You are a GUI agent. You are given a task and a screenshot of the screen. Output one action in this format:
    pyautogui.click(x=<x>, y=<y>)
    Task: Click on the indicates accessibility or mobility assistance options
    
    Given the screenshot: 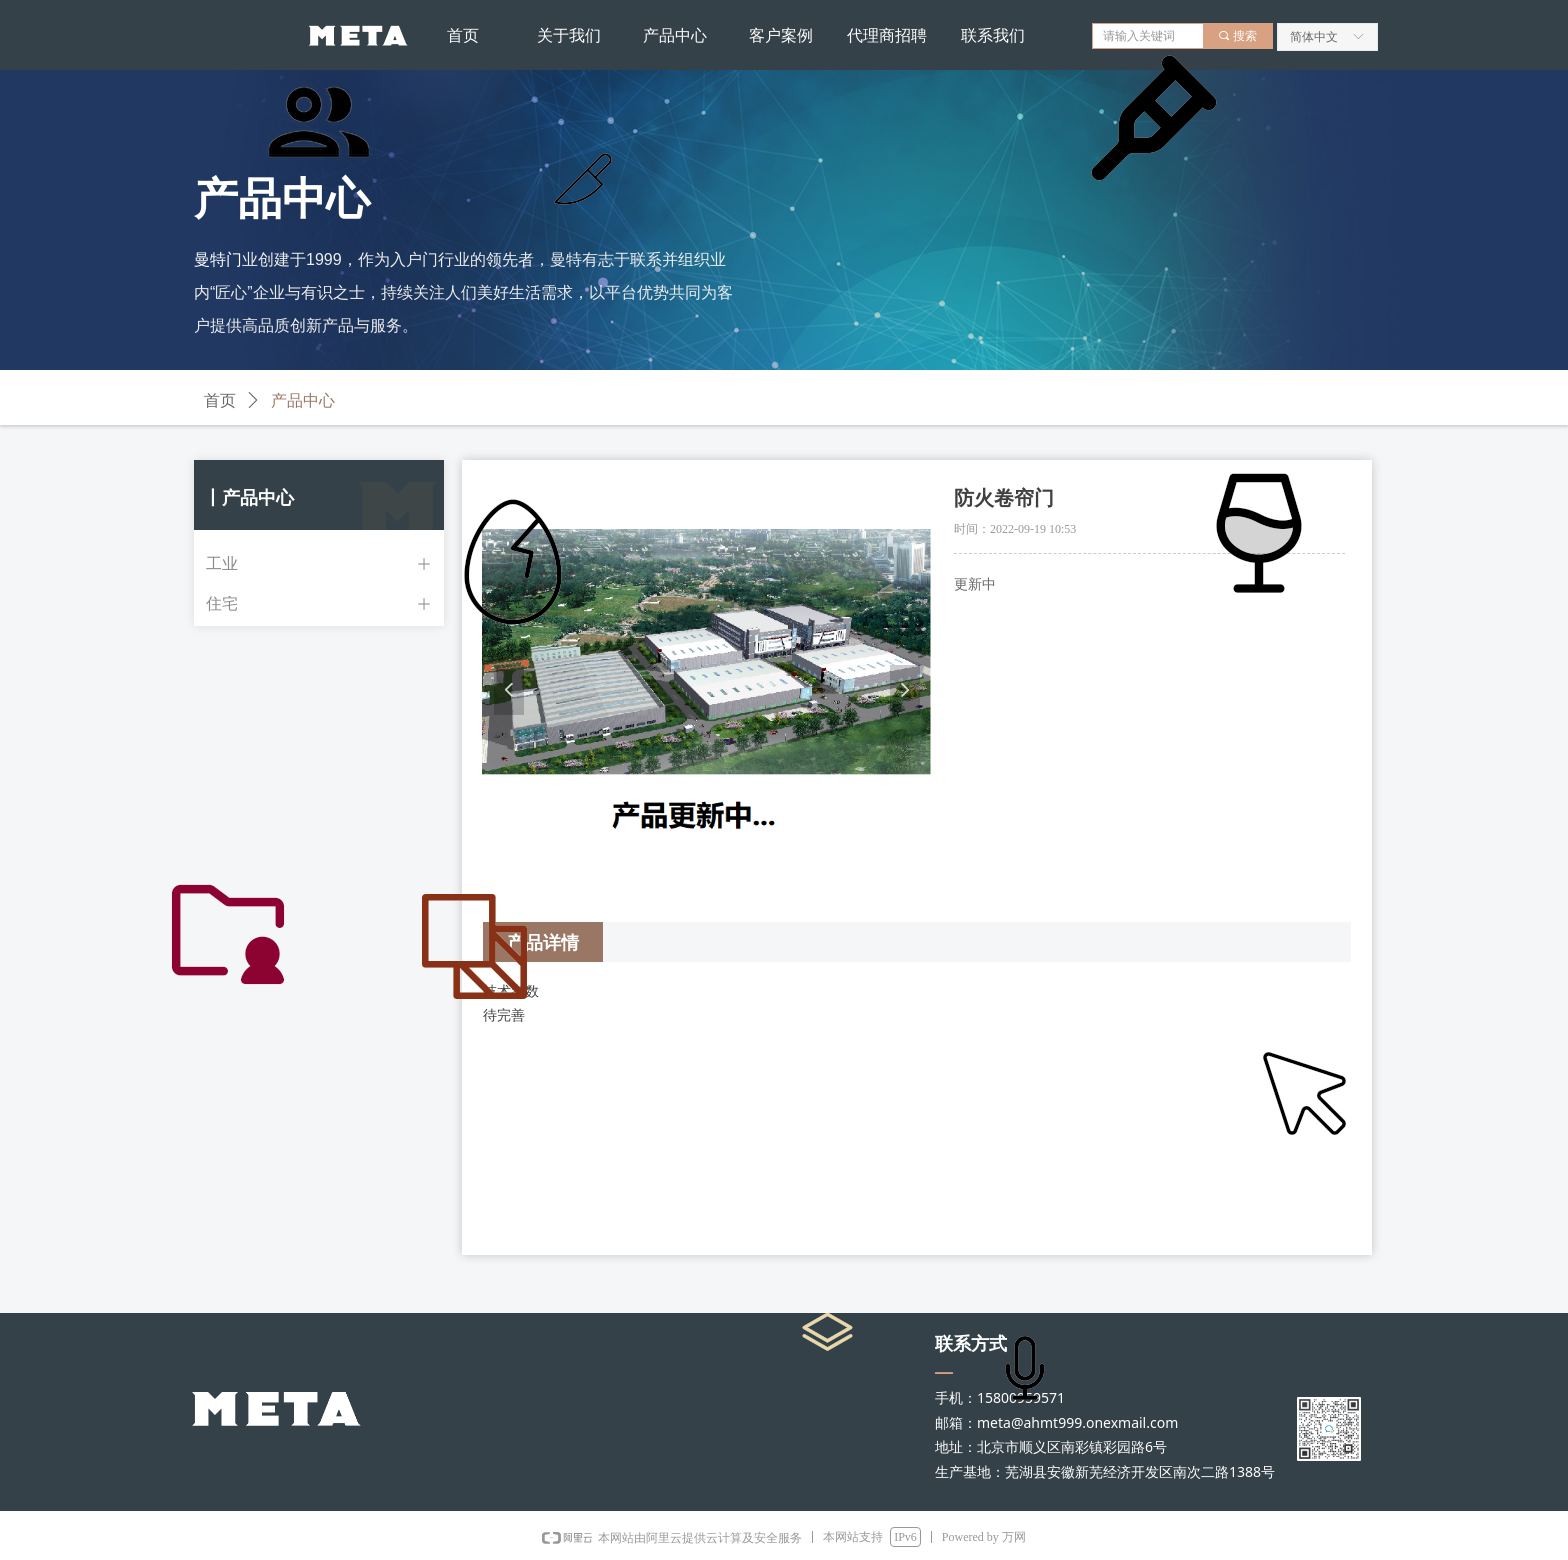 What is the action you would take?
    pyautogui.click(x=1154, y=118)
    